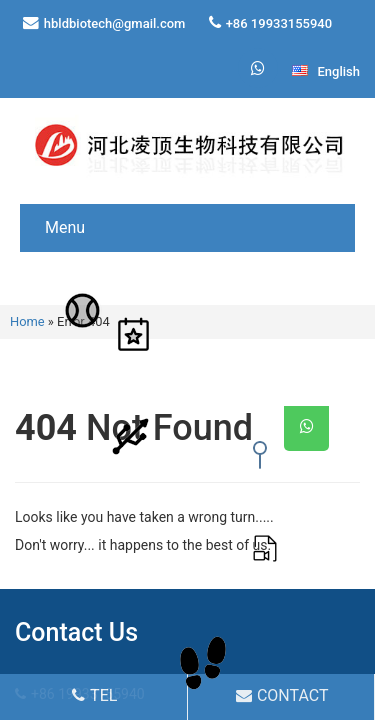 This screenshot has height=720, width=375. Describe the element at coordinates (265, 548) in the screenshot. I see `open a video file` at that location.